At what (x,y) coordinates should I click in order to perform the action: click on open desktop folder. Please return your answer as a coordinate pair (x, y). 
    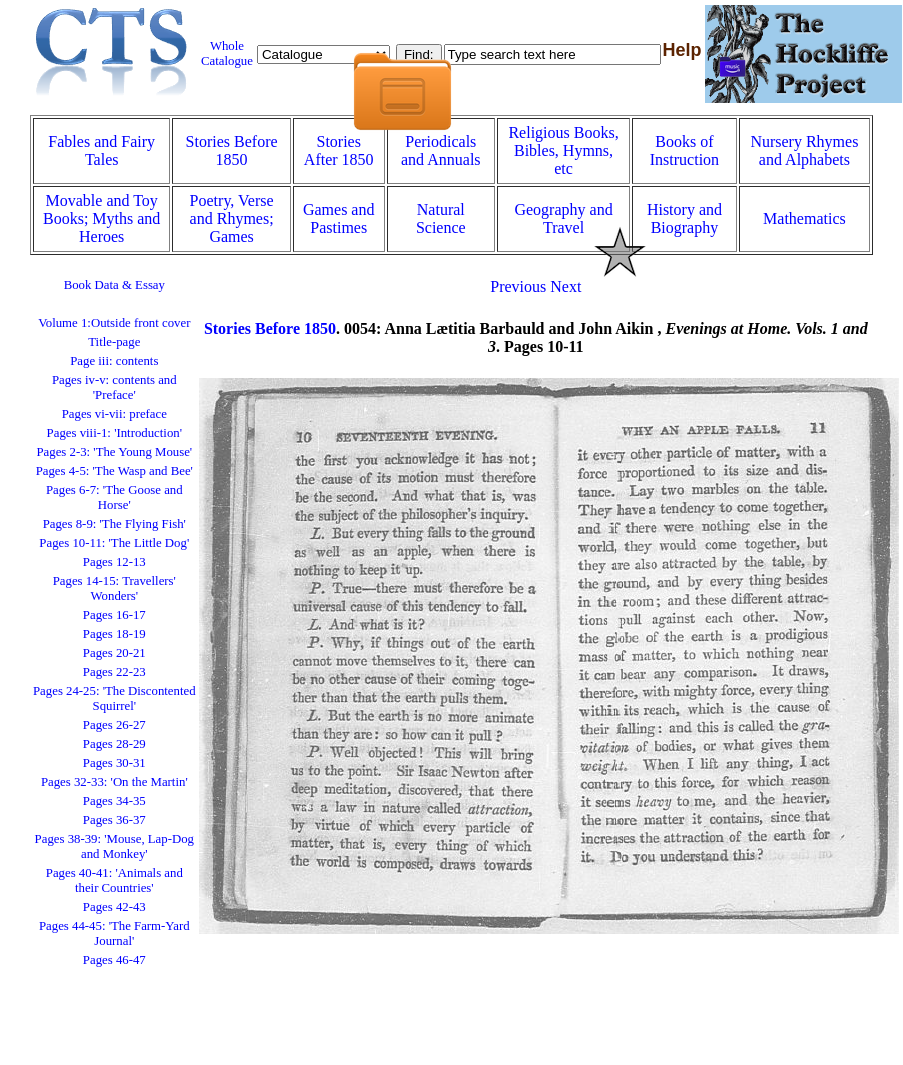
    Looking at the image, I should click on (402, 91).